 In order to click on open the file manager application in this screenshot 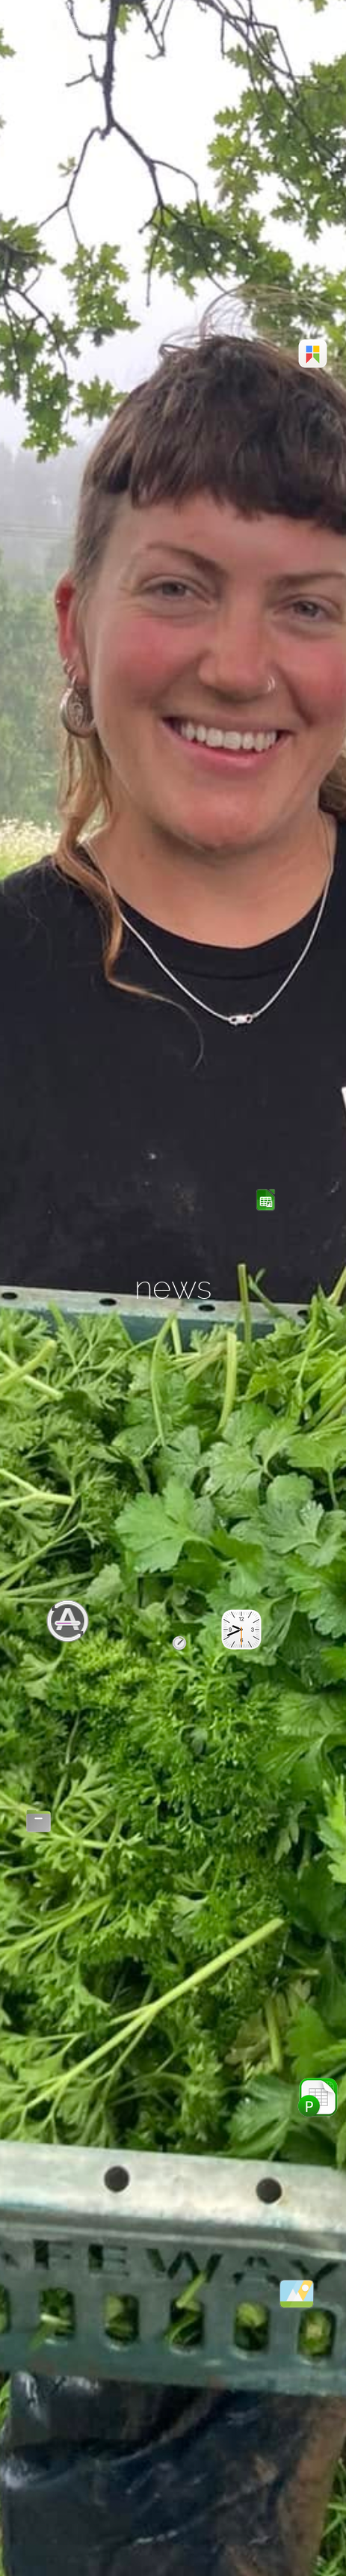, I will do `click(38, 1820)`.